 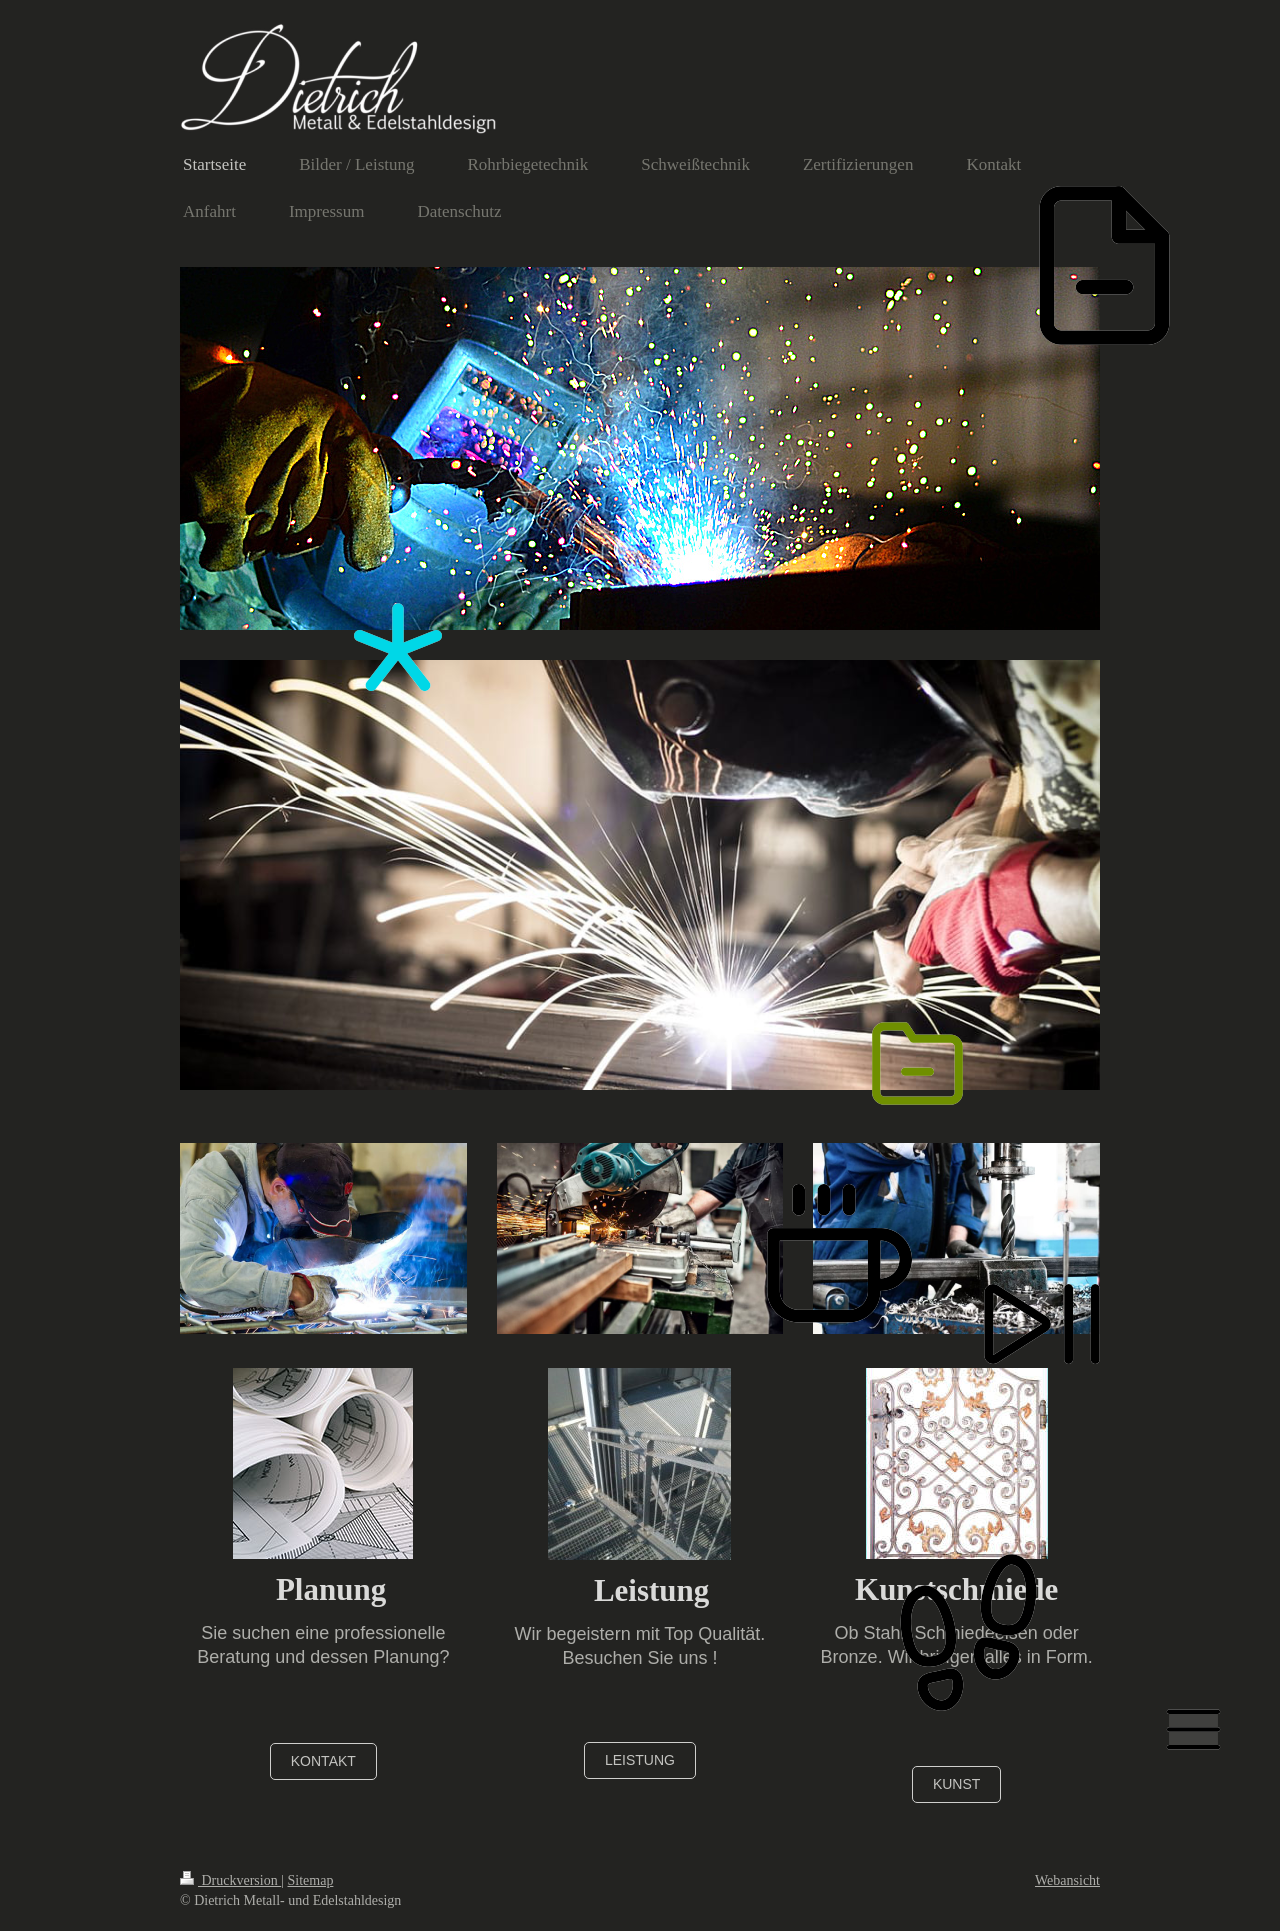 I want to click on toggle between play and pause for media playback, so click(x=1042, y=1324).